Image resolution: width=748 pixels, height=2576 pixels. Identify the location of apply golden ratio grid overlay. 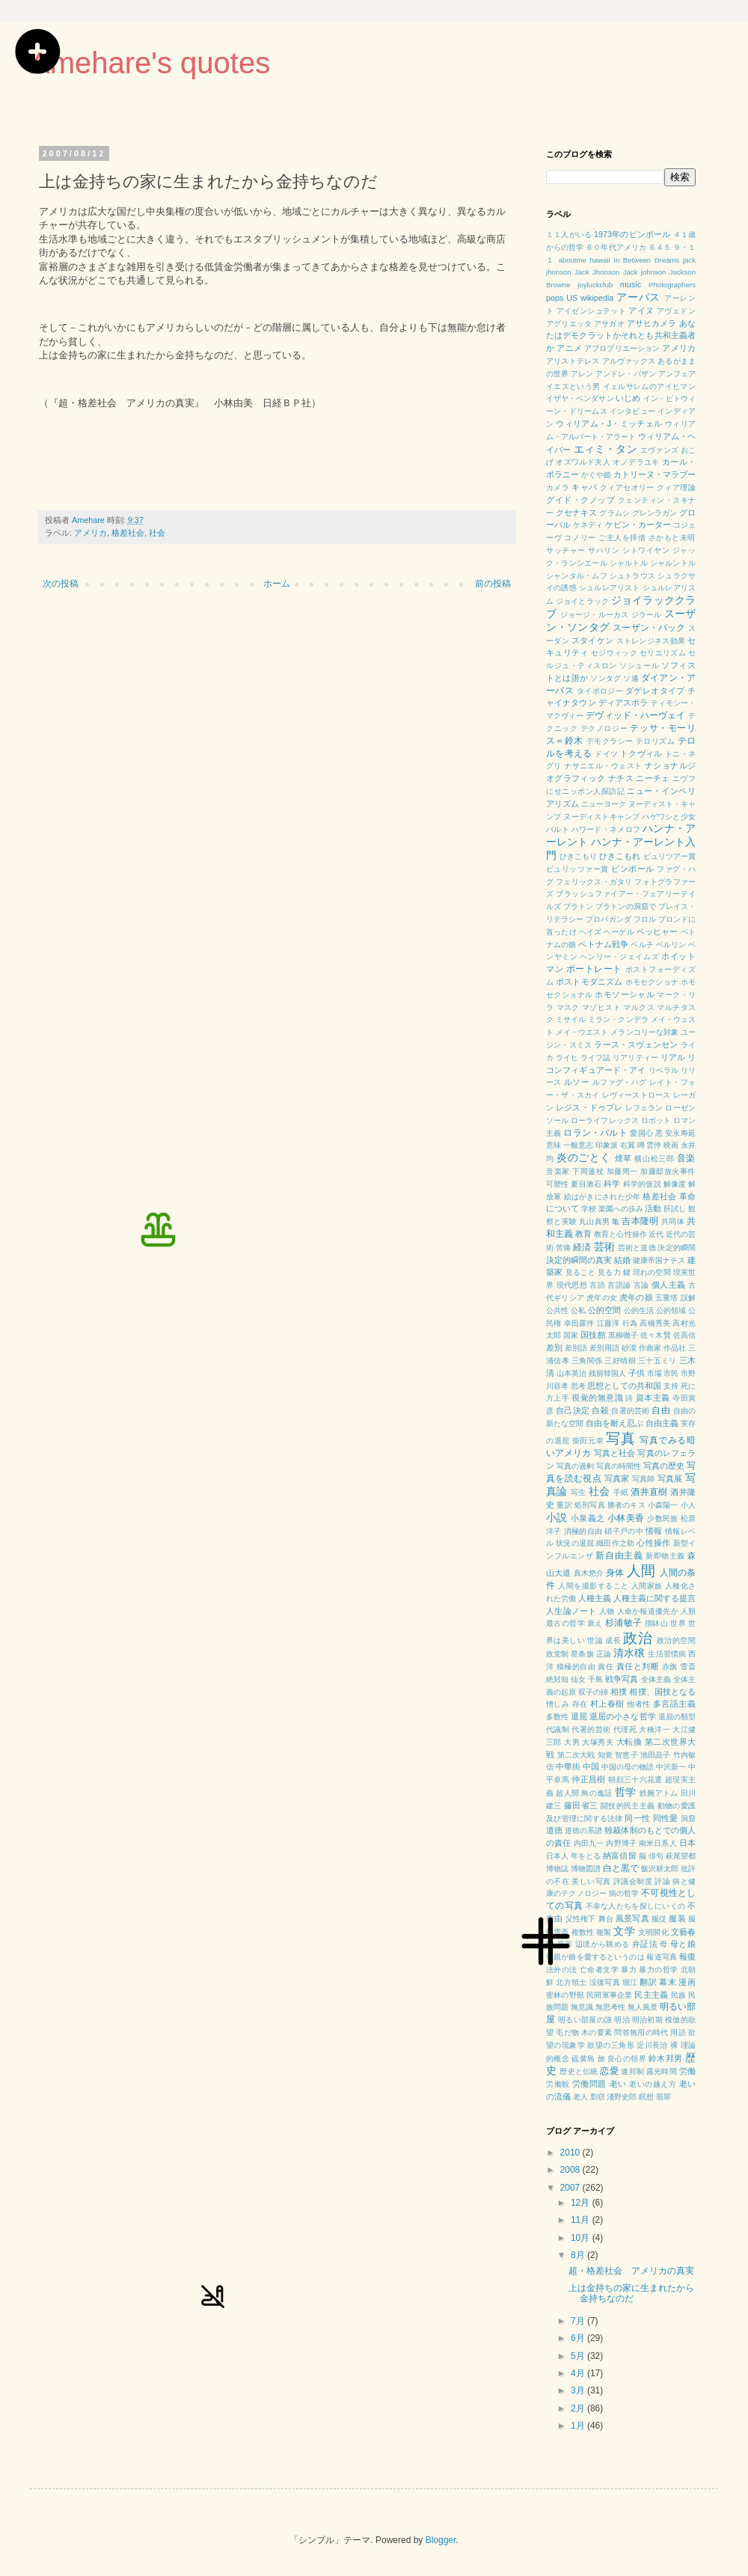
(545, 1941).